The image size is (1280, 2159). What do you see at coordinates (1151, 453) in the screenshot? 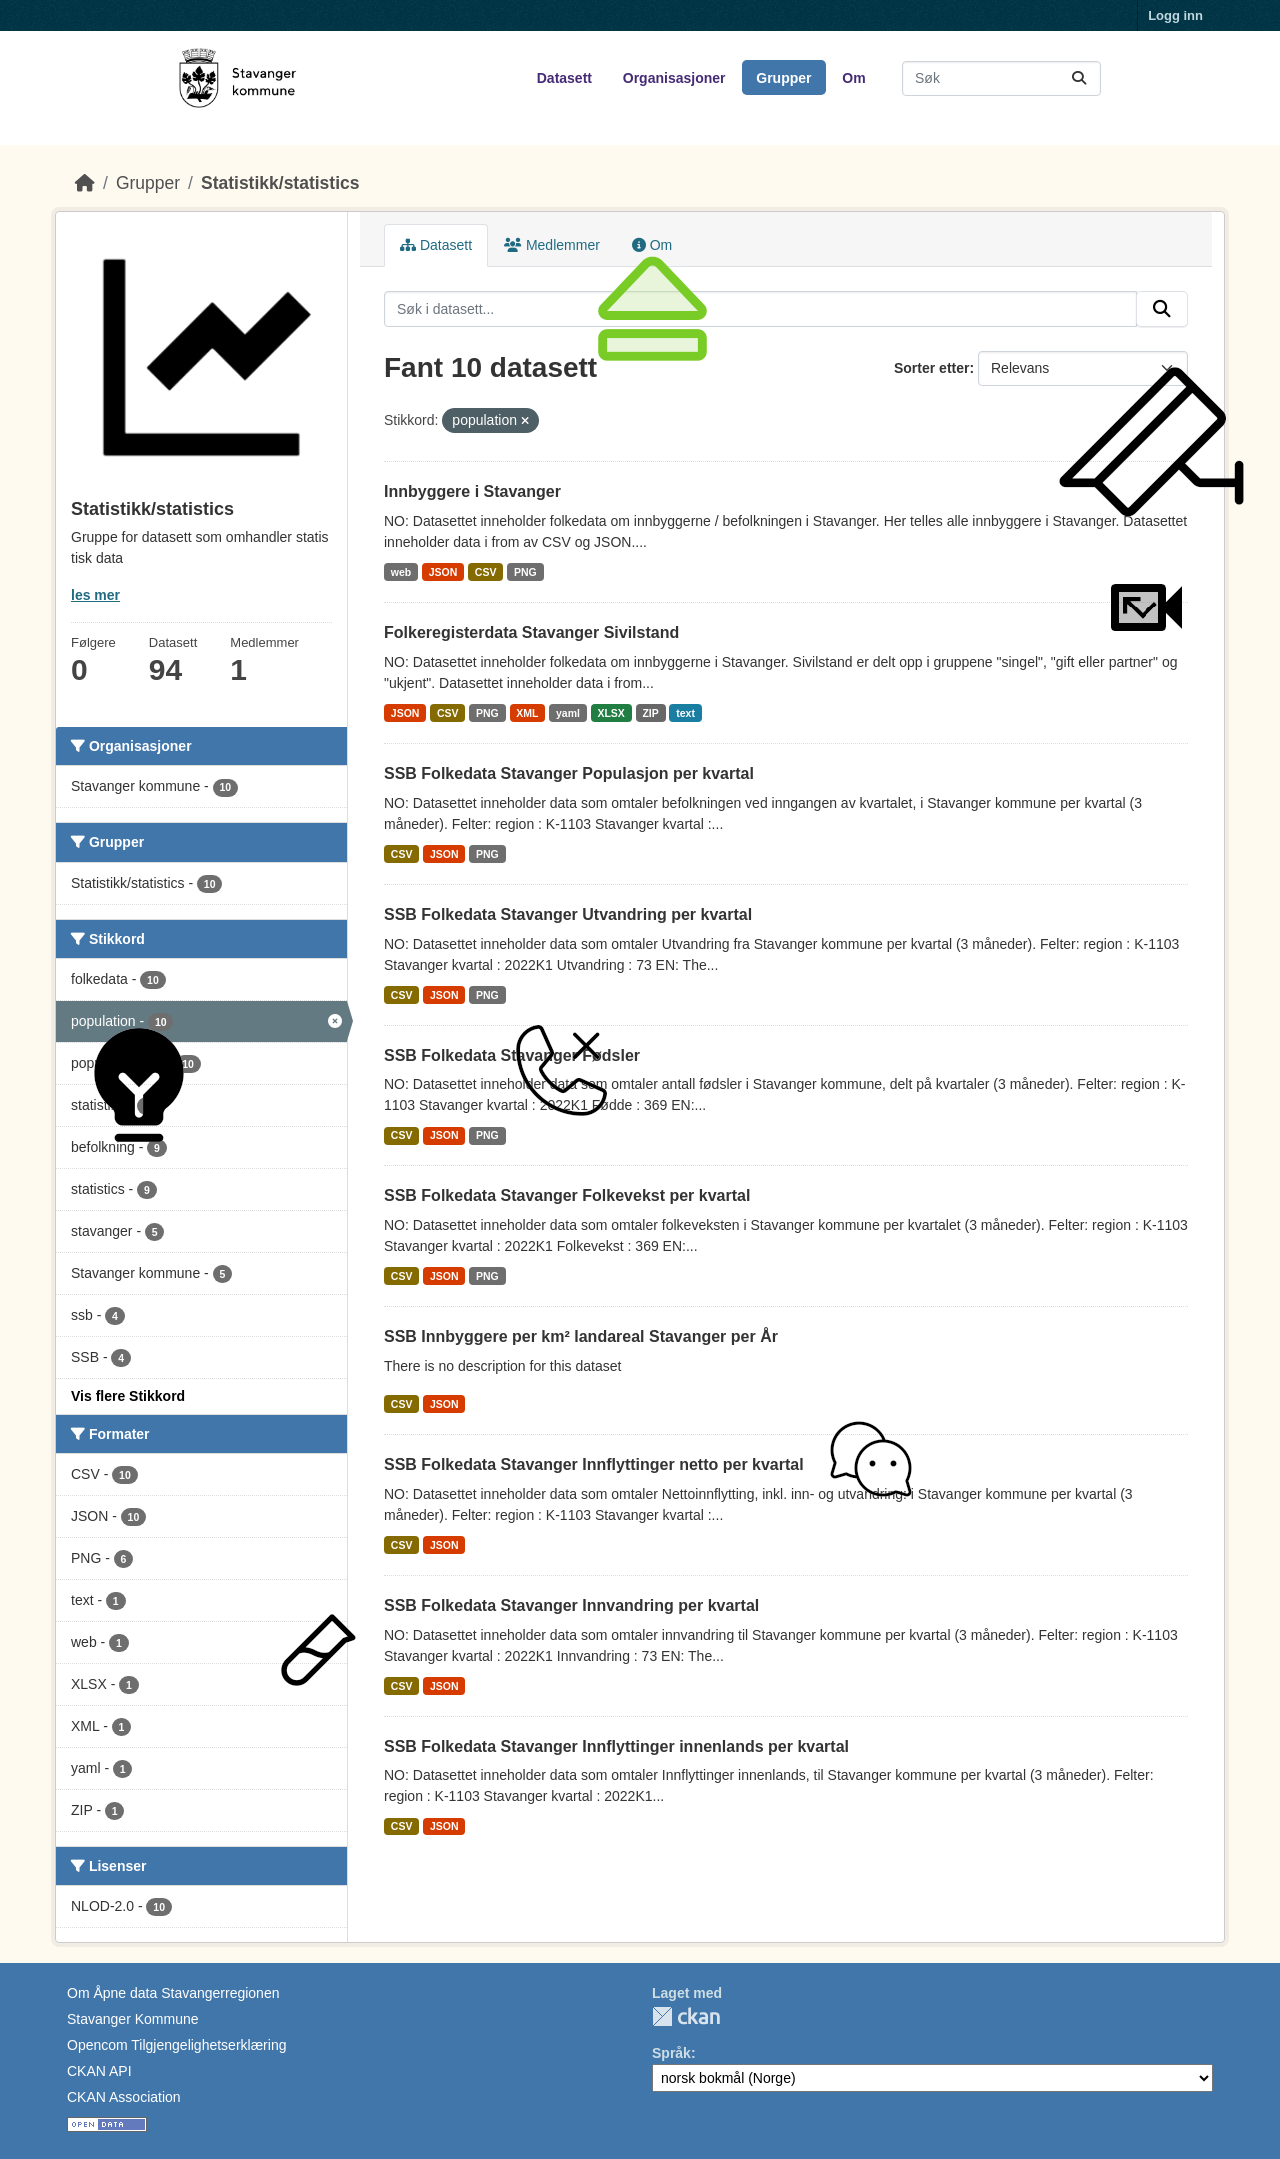
I see `access security camera settings` at bounding box center [1151, 453].